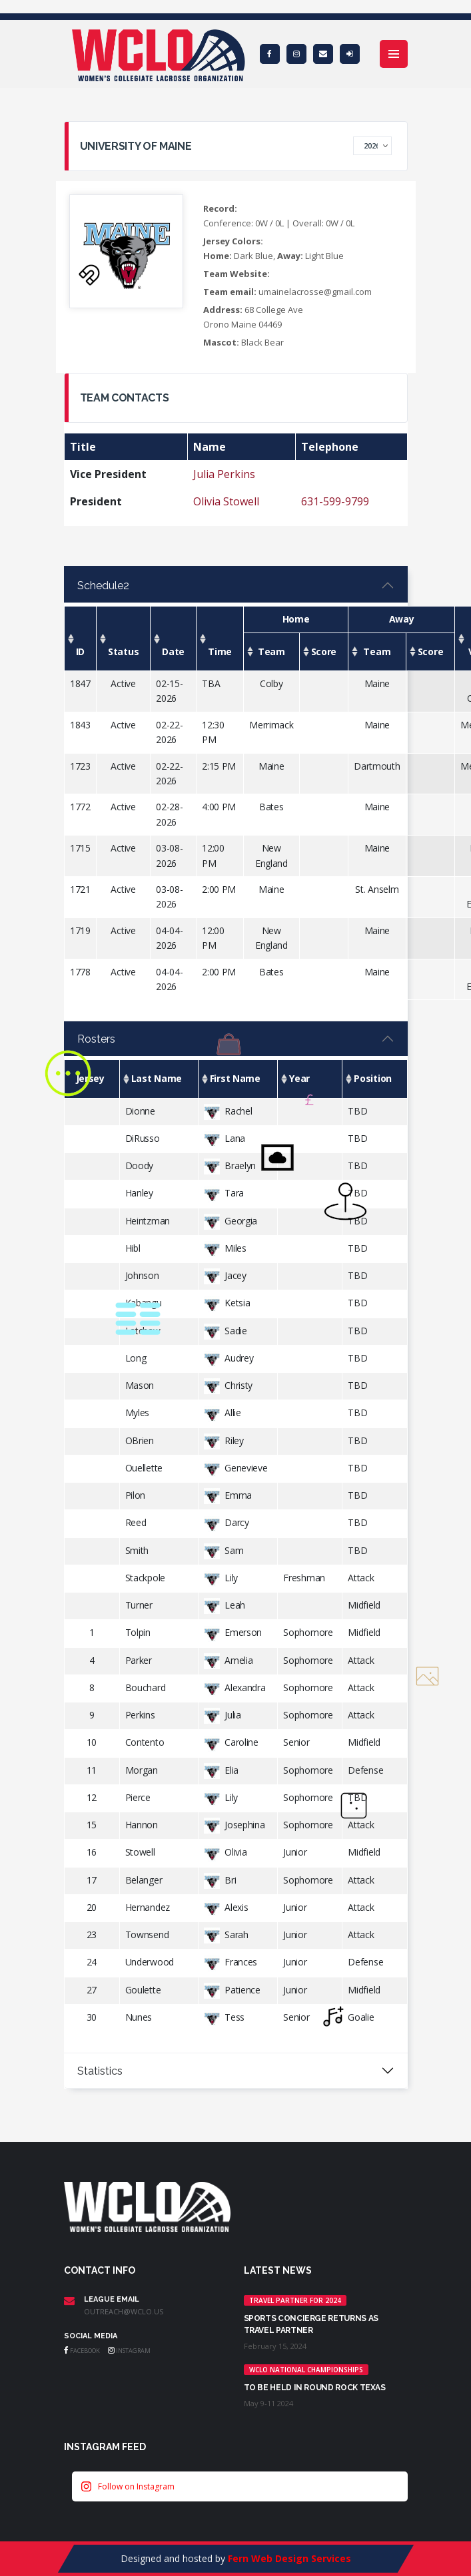  What do you see at coordinates (89, 274) in the screenshot?
I see `activate magnetic snap or alignment` at bounding box center [89, 274].